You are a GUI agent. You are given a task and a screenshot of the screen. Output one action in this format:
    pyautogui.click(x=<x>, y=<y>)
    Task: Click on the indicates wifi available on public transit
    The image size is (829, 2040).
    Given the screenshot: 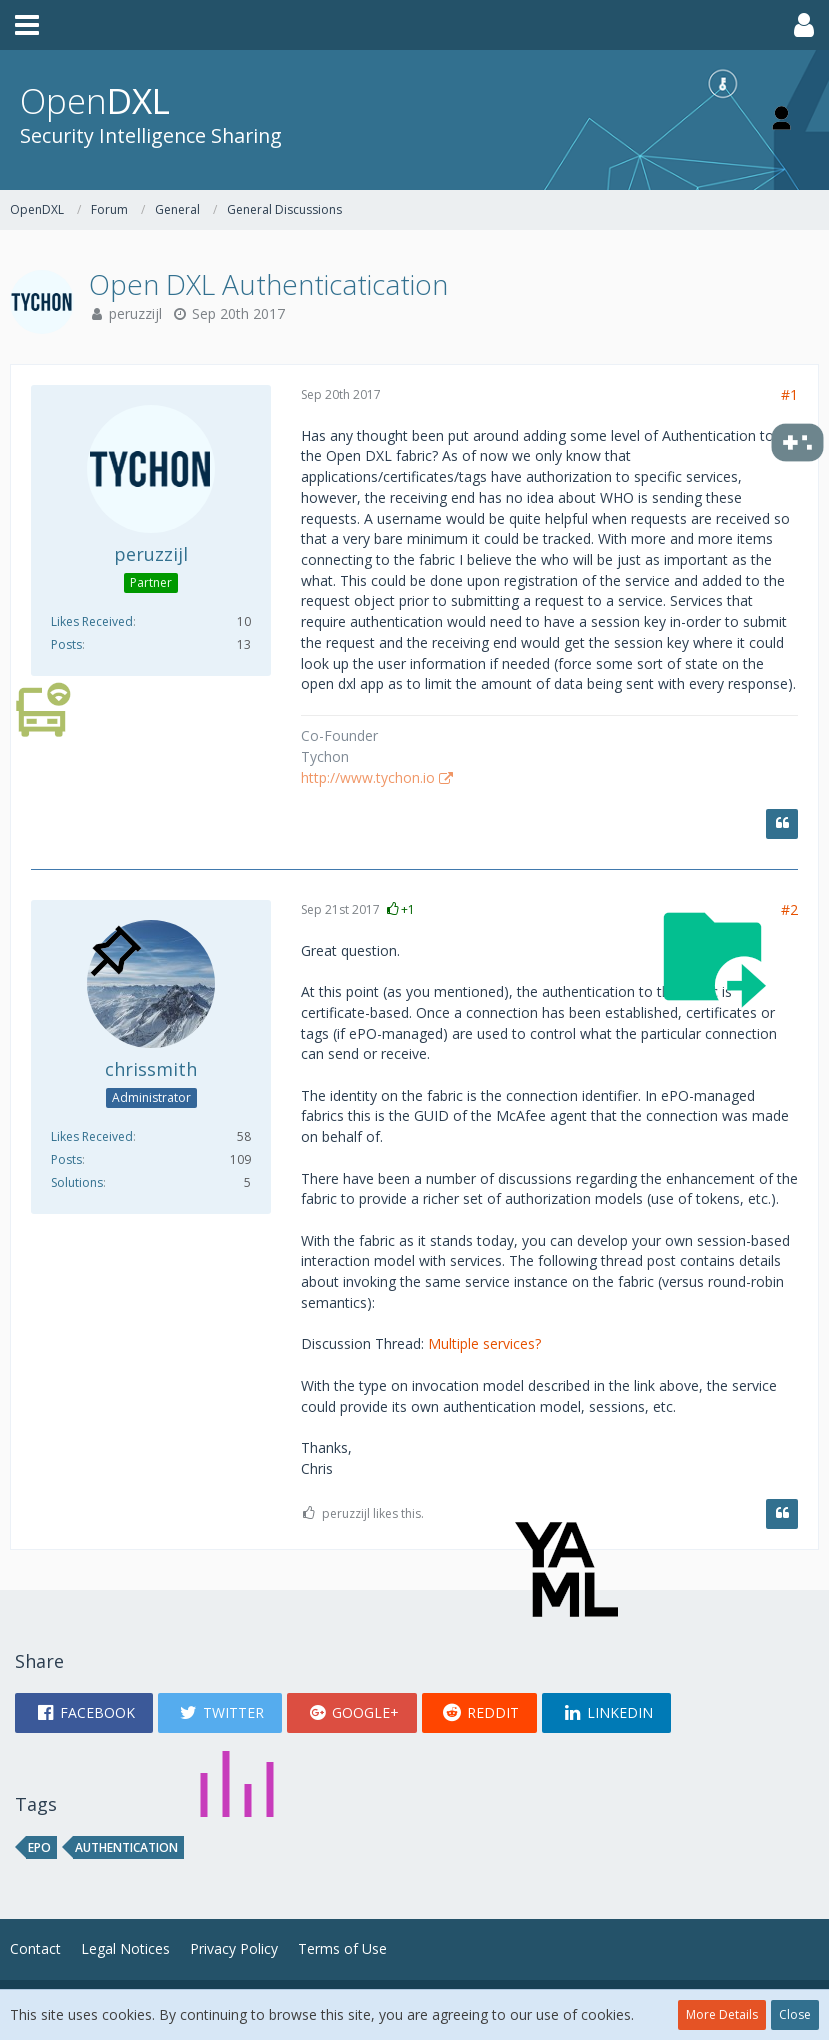 What is the action you would take?
    pyautogui.click(x=42, y=711)
    